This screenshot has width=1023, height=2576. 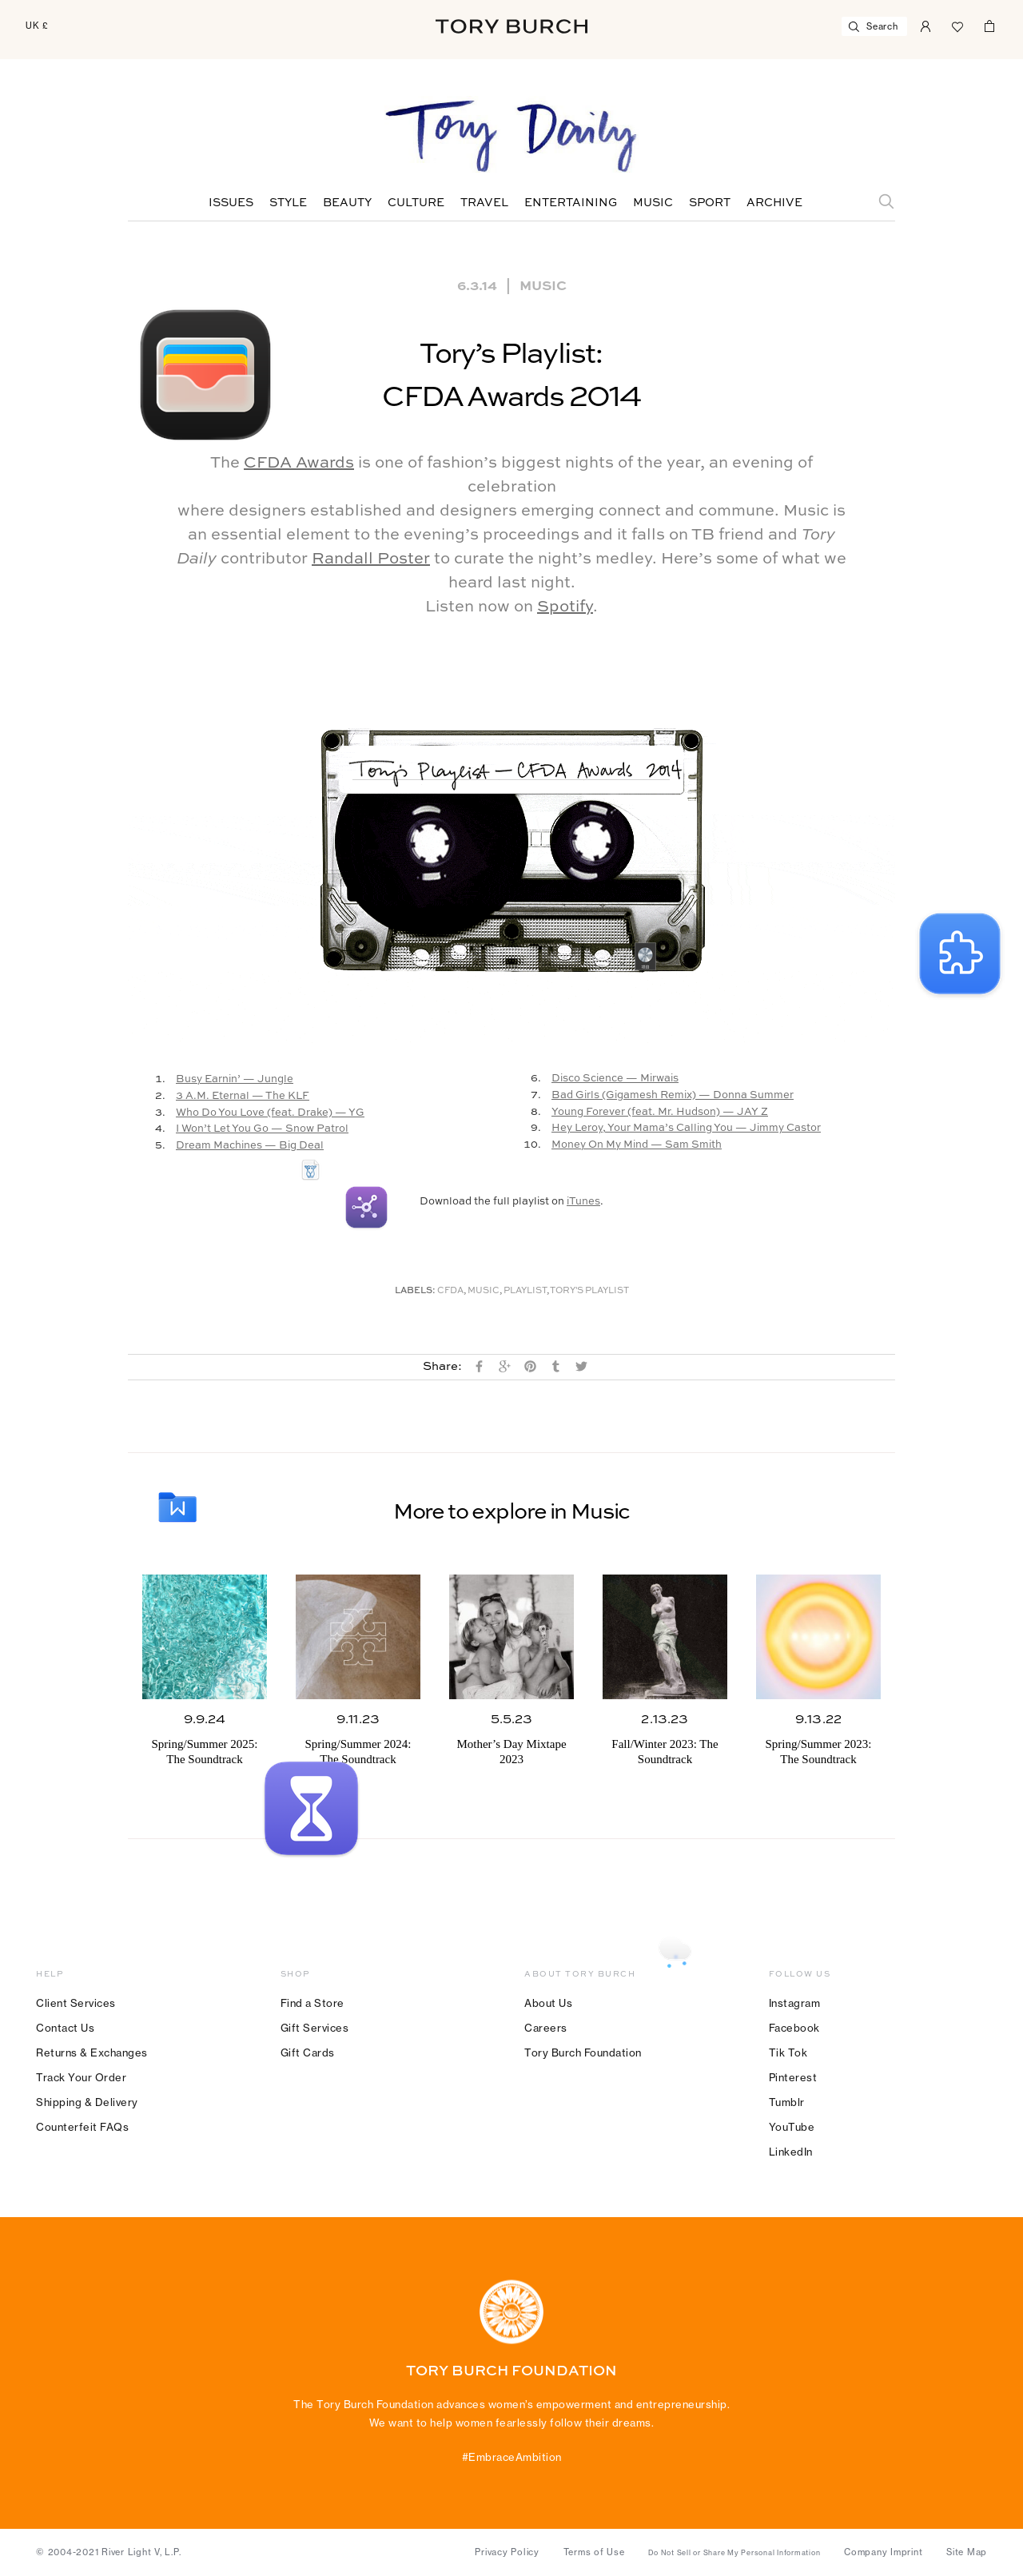 I want to click on indicates a perl script or program file, so click(x=310, y=1169).